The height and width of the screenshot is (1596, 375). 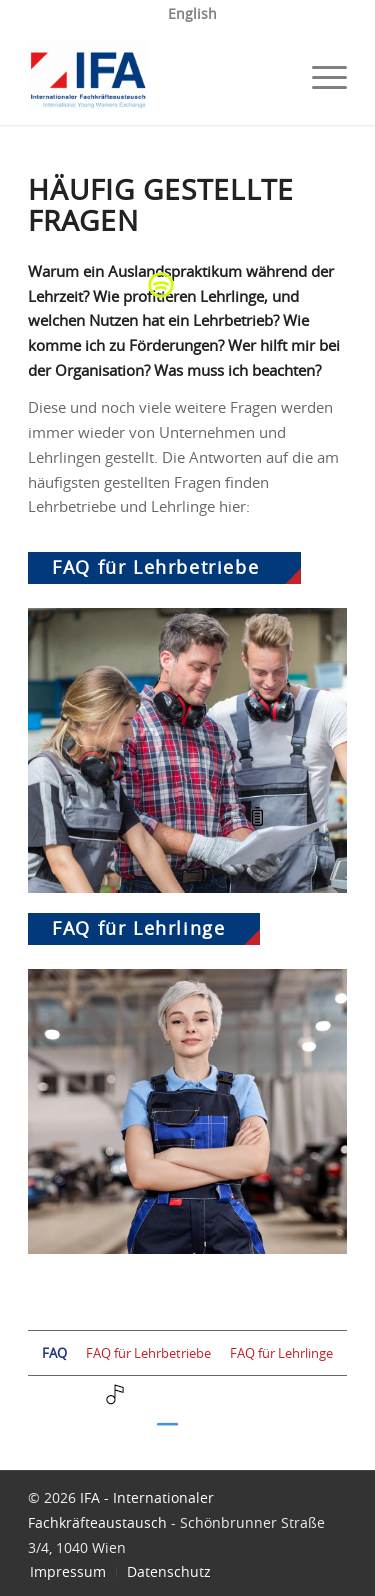 I want to click on access music or audio player, so click(x=115, y=1394).